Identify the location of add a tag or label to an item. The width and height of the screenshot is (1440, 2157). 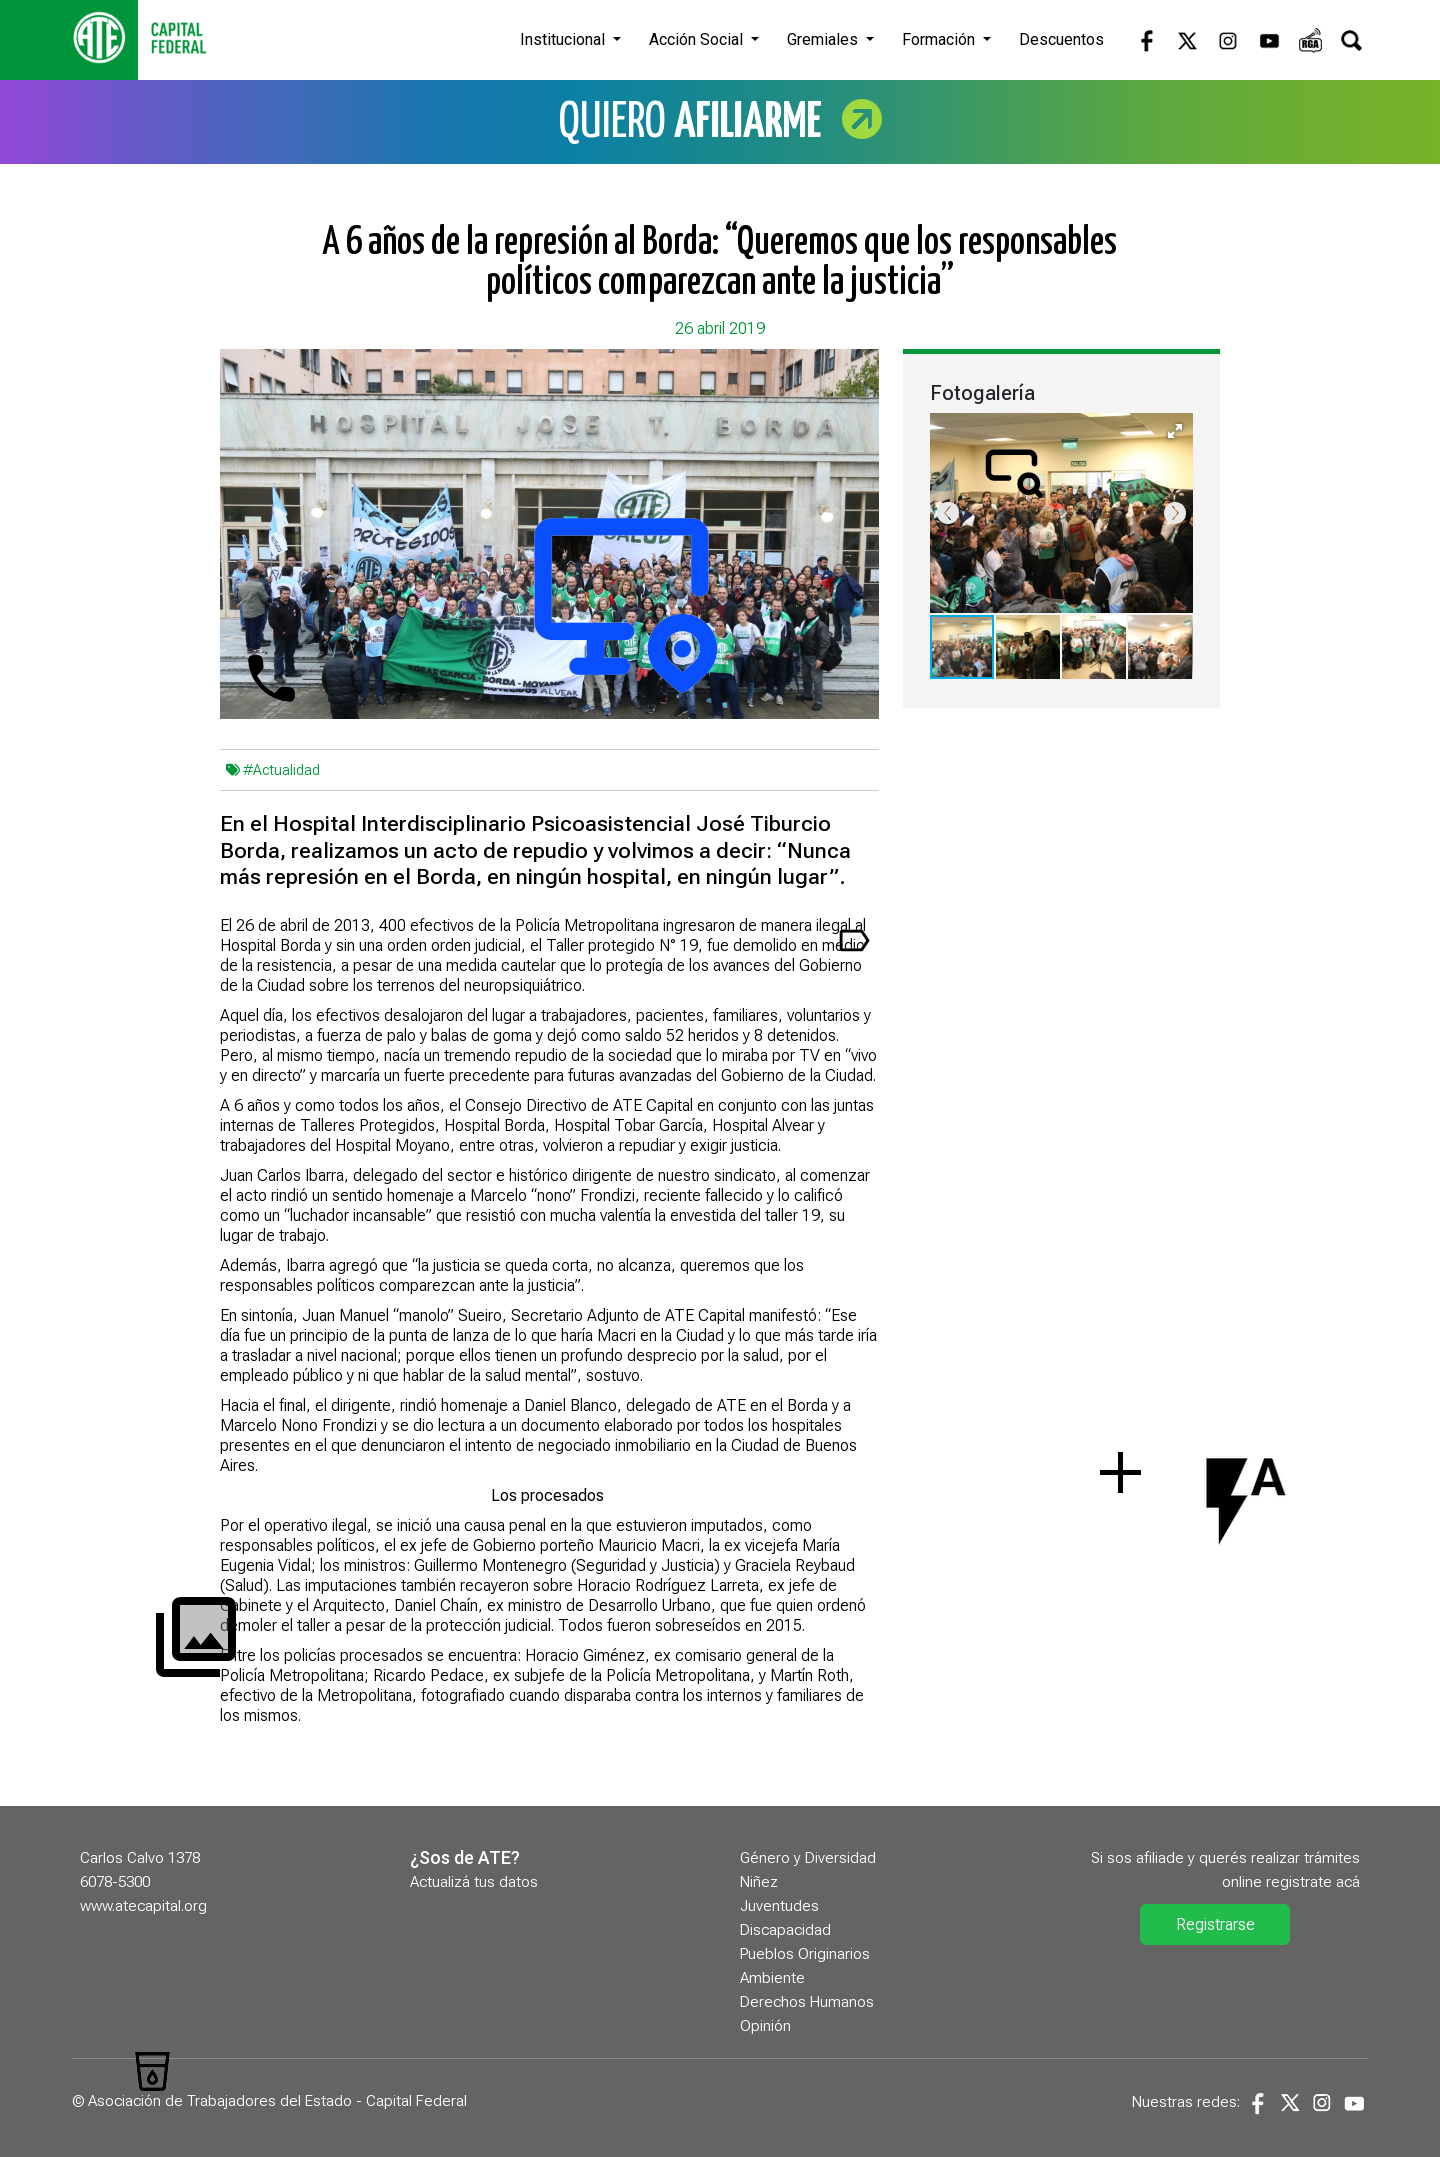
(853, 940).